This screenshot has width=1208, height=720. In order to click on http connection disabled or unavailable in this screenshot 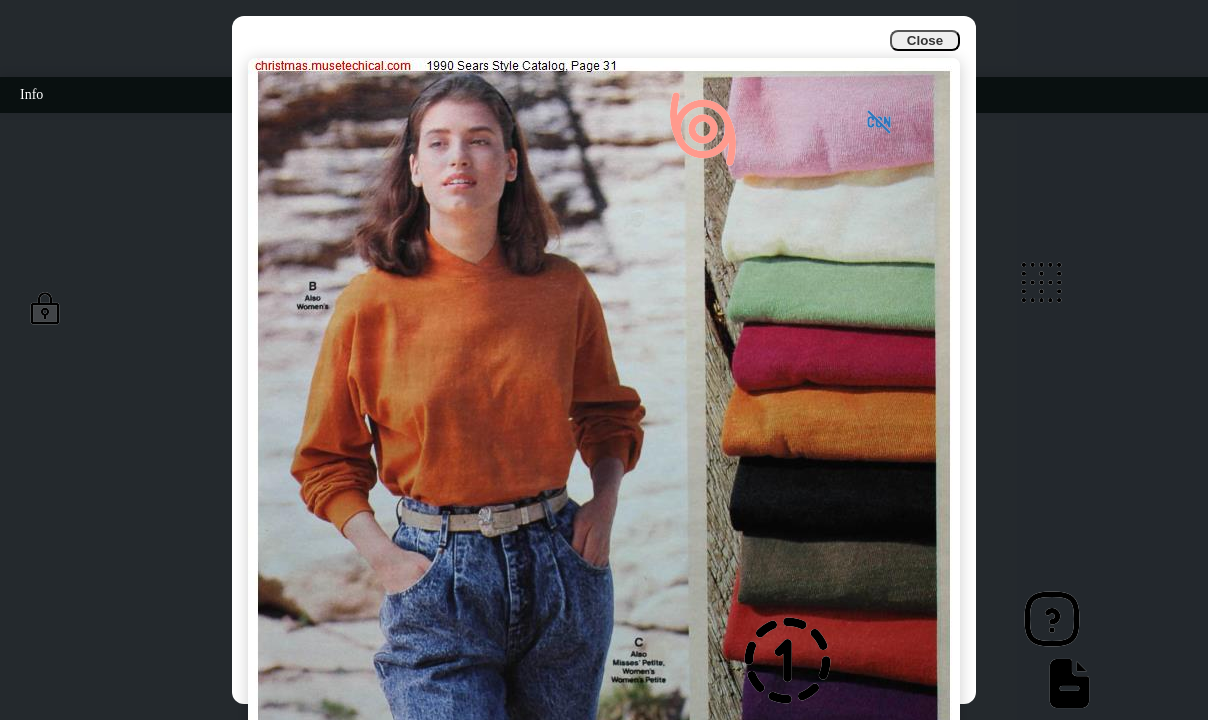, I will do `click(879, 122)`.